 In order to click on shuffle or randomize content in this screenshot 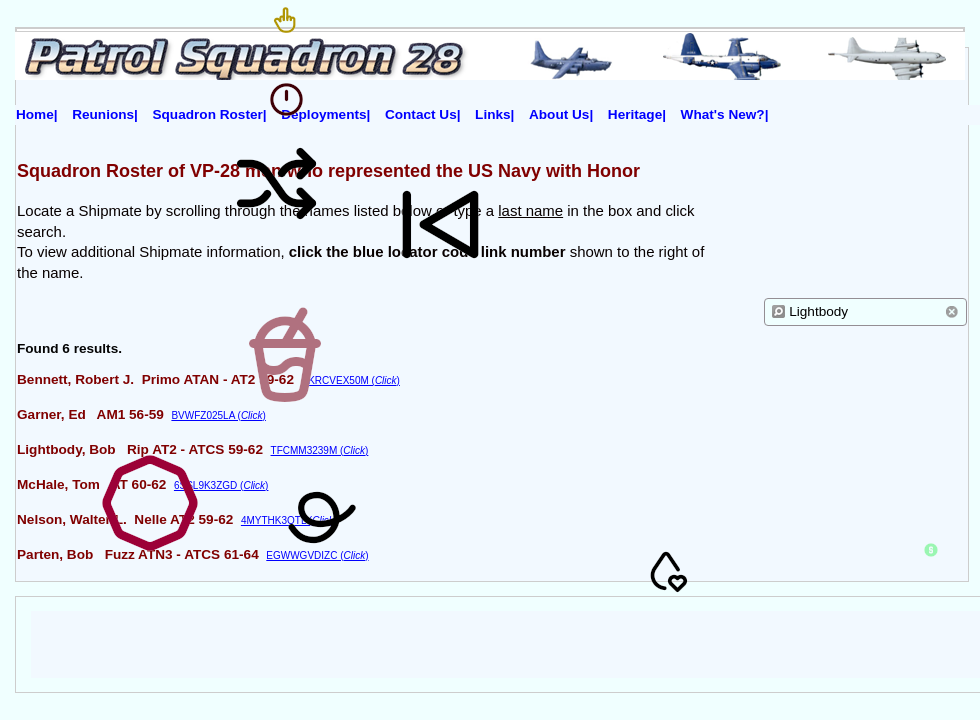, I will do `click(276, 183)`.